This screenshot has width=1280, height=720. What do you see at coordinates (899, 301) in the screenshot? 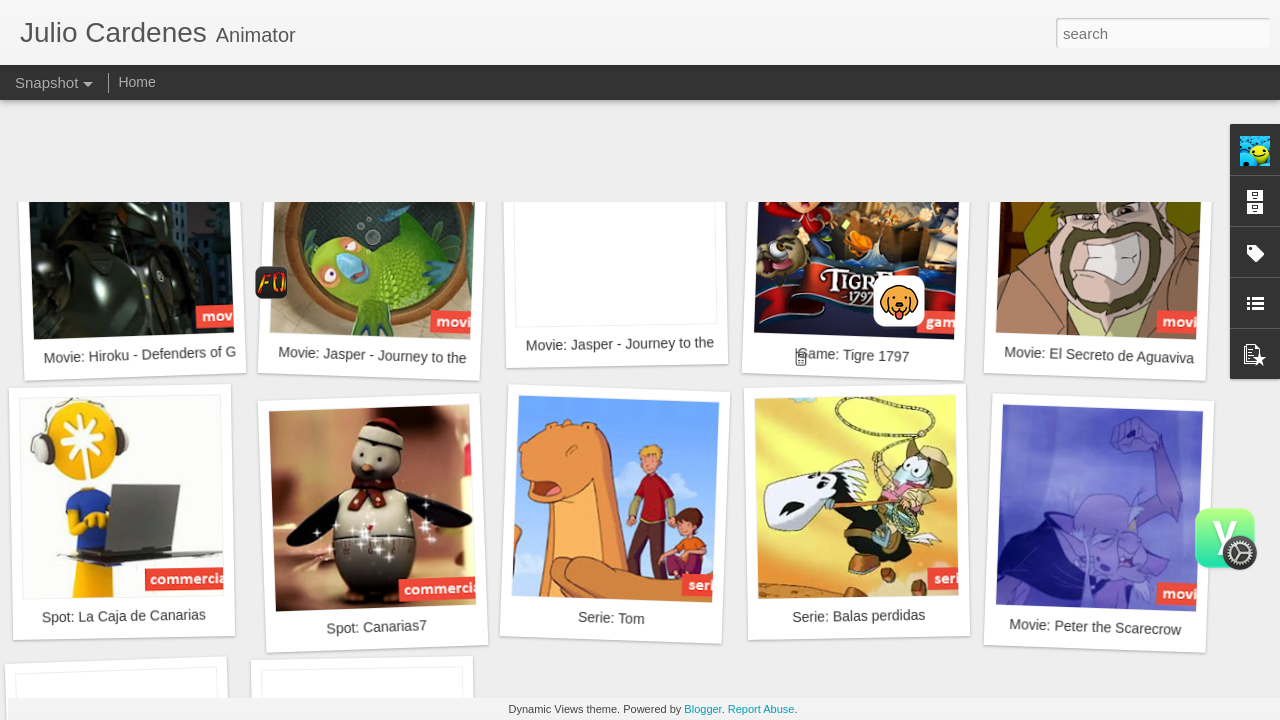
I see `open bruno API client` at bounding box center [899, 301].